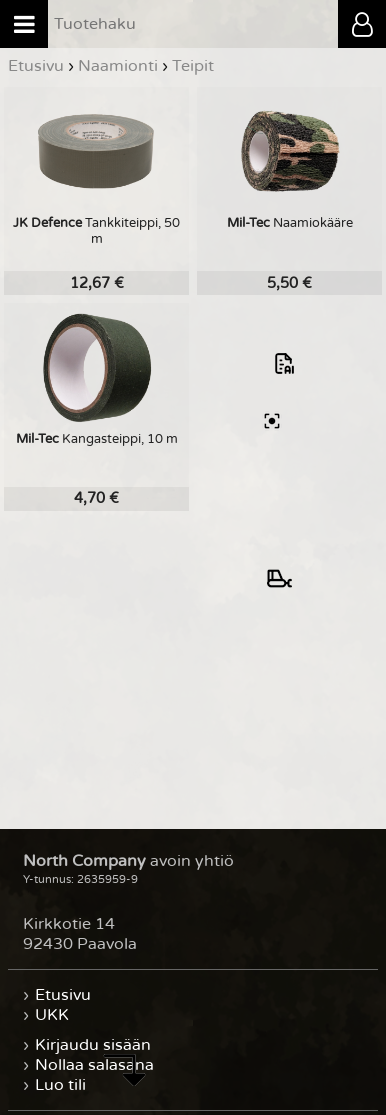 This screenshot has width=386, height=1115. What do you see at coordinates (283, 363) in the screenshot?
I see `open AI-generated document` at bounding box center [283, 363].